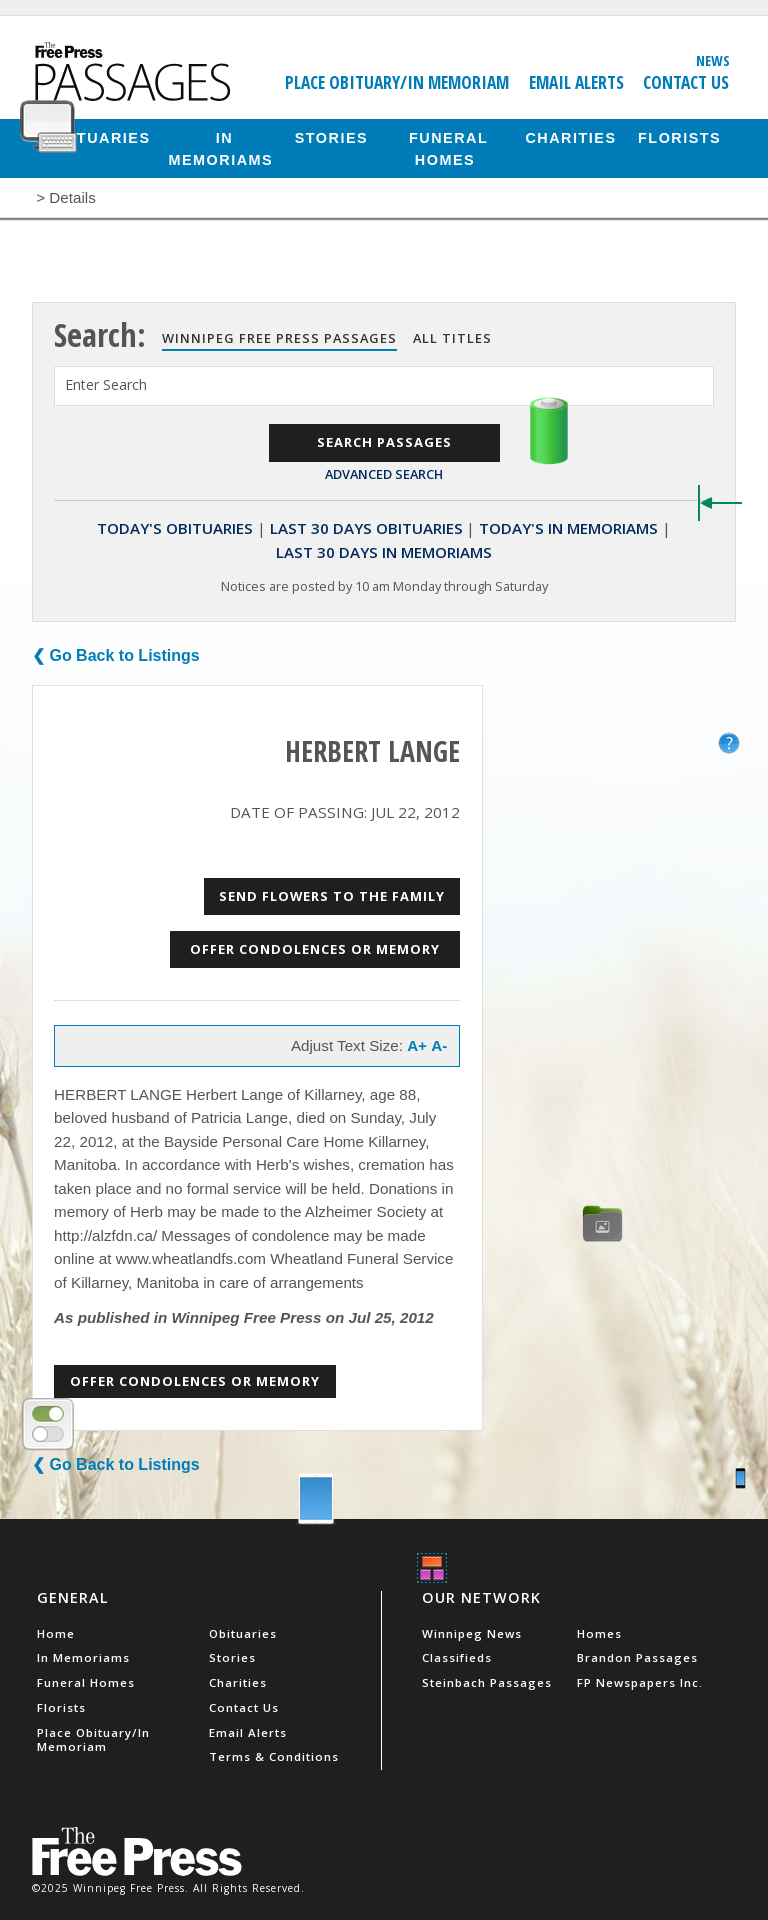 The image size is (768, 1920). I want to click on access computer or desktop settings, so click(48, 126).